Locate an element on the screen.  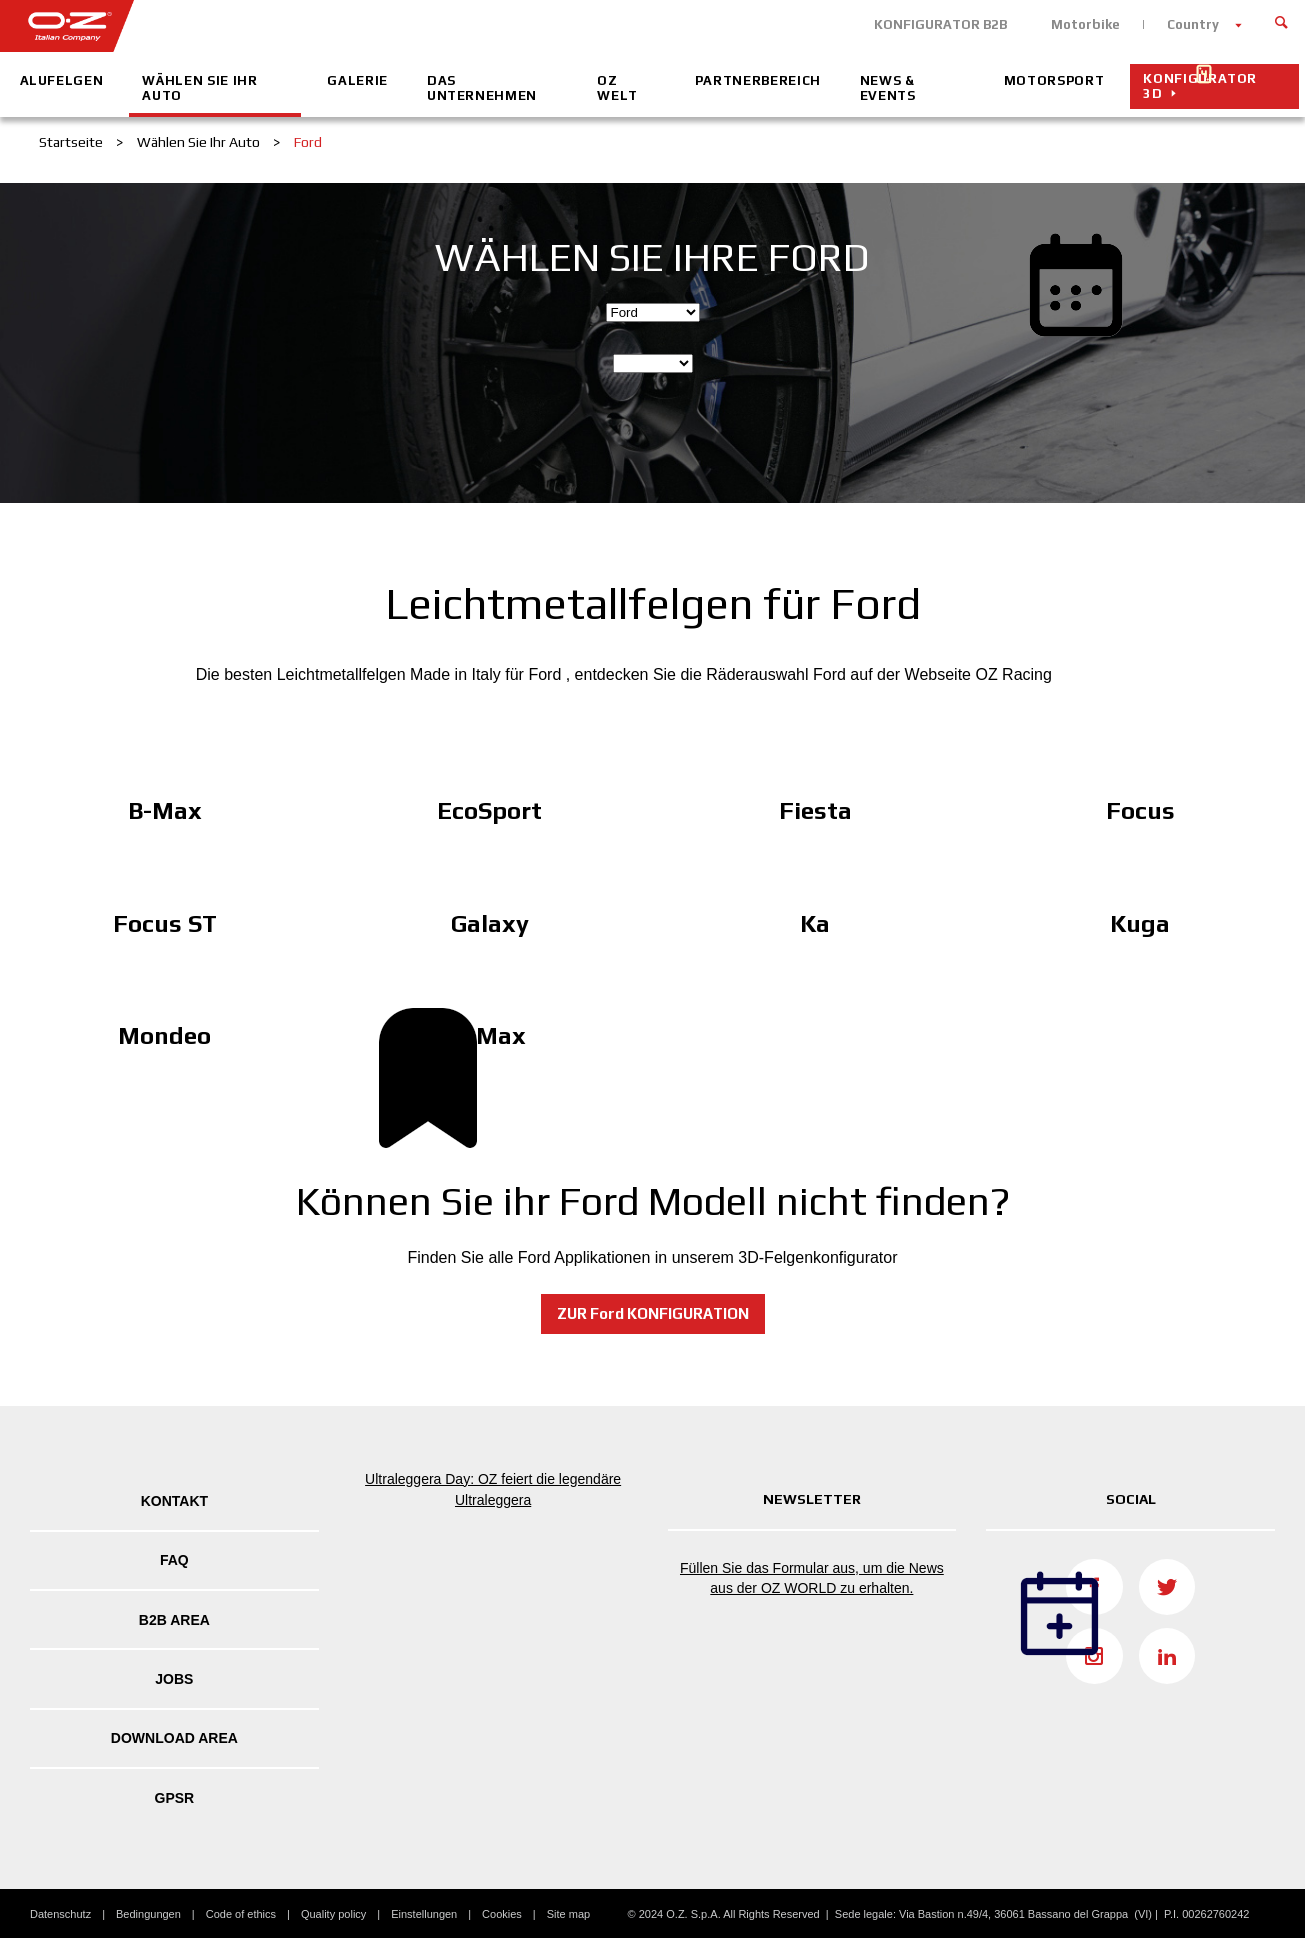
select the four of clubs card is located at coordinates (1204, 74).